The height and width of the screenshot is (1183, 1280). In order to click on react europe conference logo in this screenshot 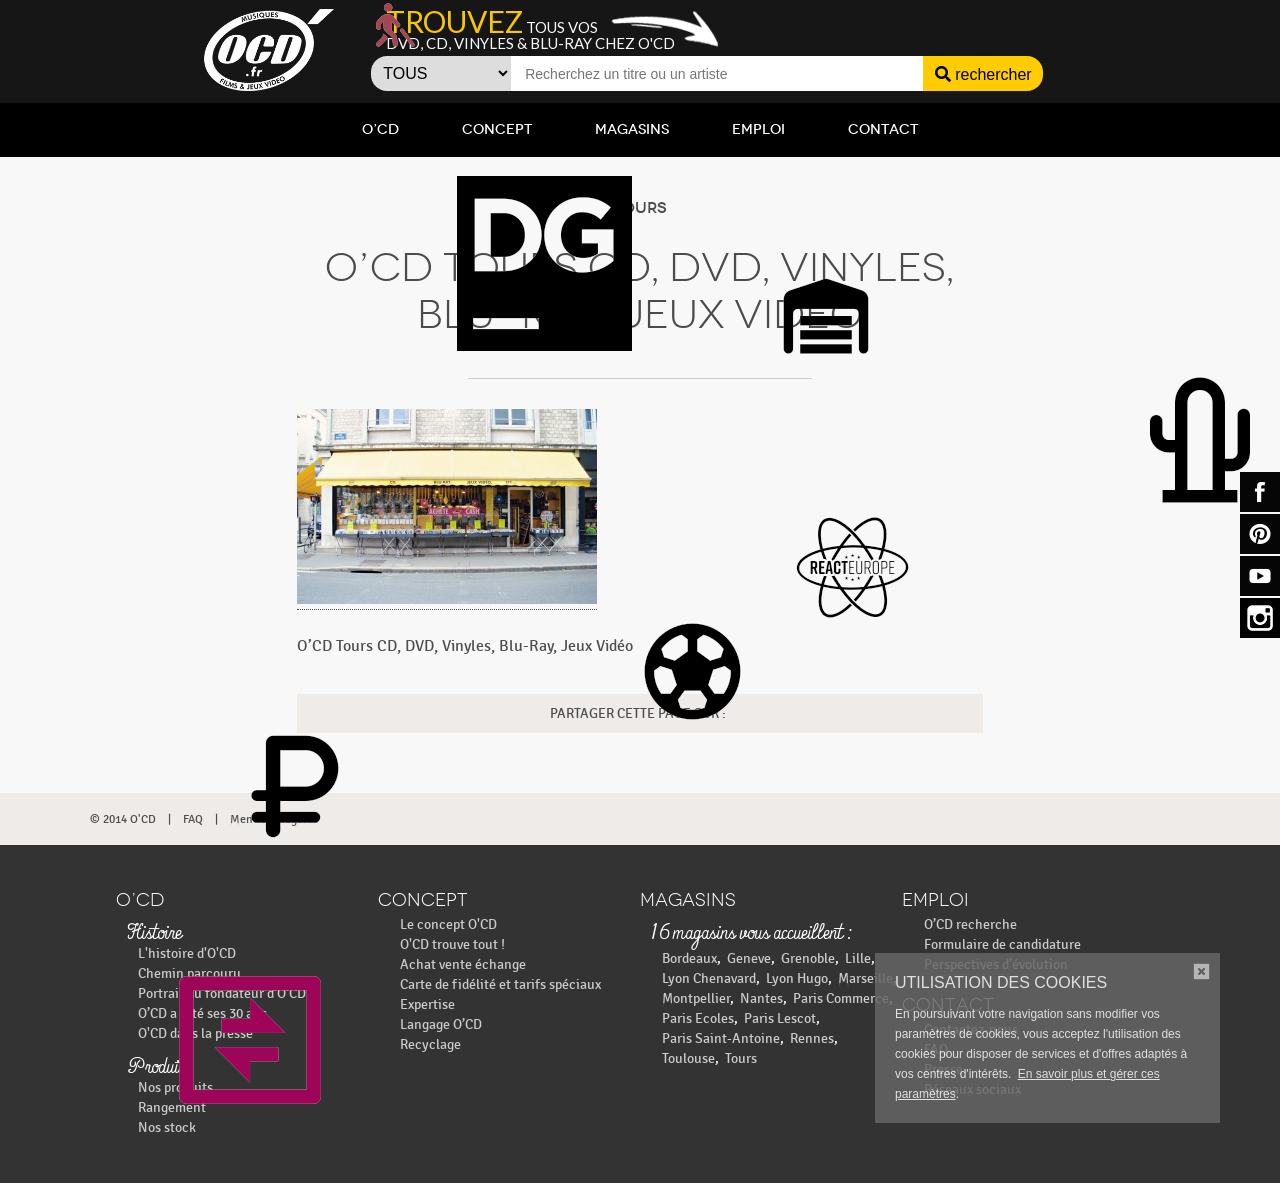, I will do `click(852, 567)`.